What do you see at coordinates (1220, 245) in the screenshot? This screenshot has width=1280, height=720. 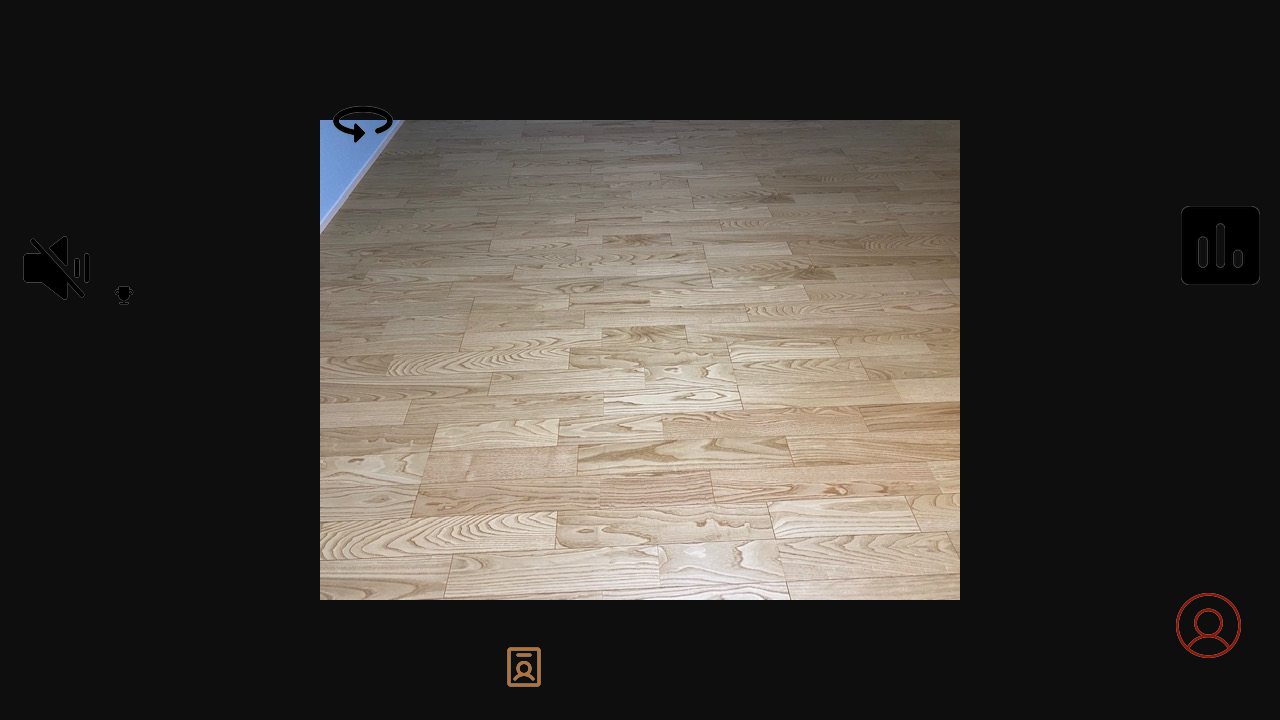 I see `view poll results` at bounding box center [1220, 245].